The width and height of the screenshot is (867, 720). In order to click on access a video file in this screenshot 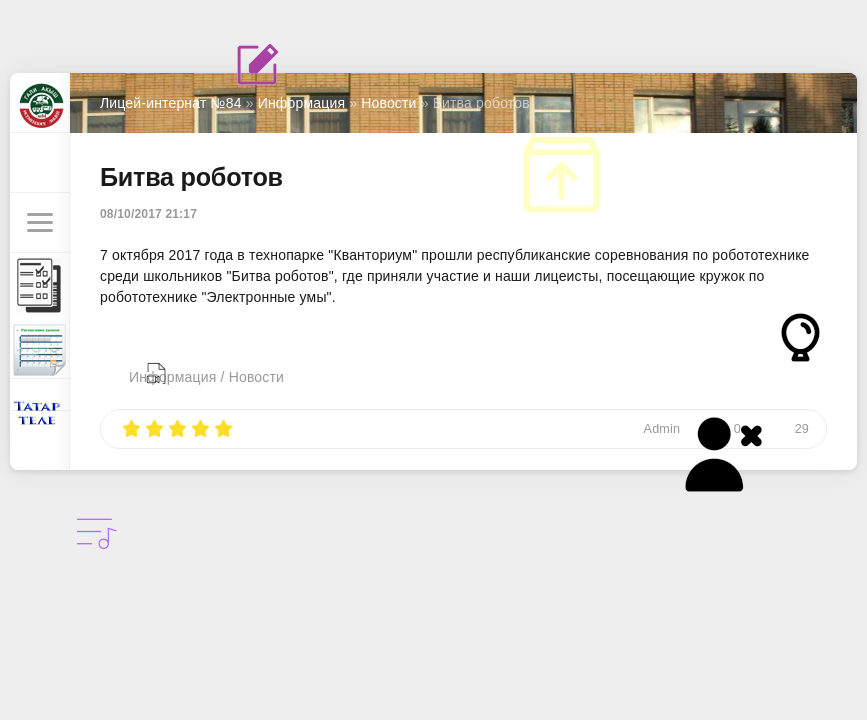, I will do `click(156, 373)`.